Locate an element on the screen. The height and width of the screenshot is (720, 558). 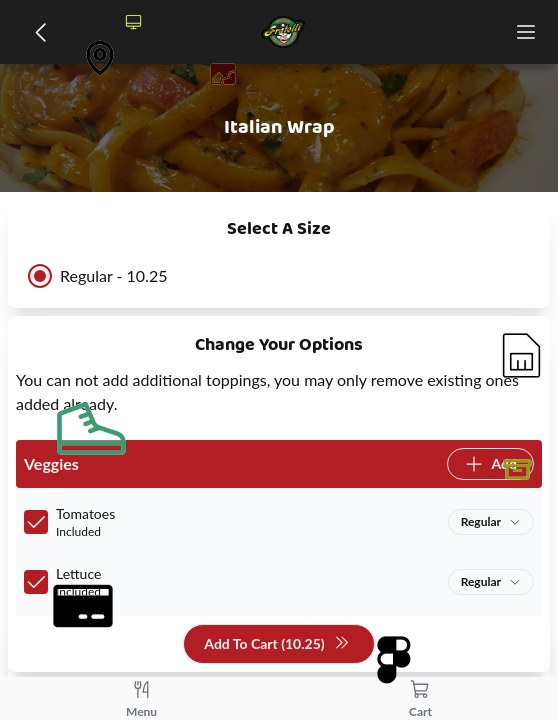
indicates a broken or corrupted image file is located at coordinates (223, 74).